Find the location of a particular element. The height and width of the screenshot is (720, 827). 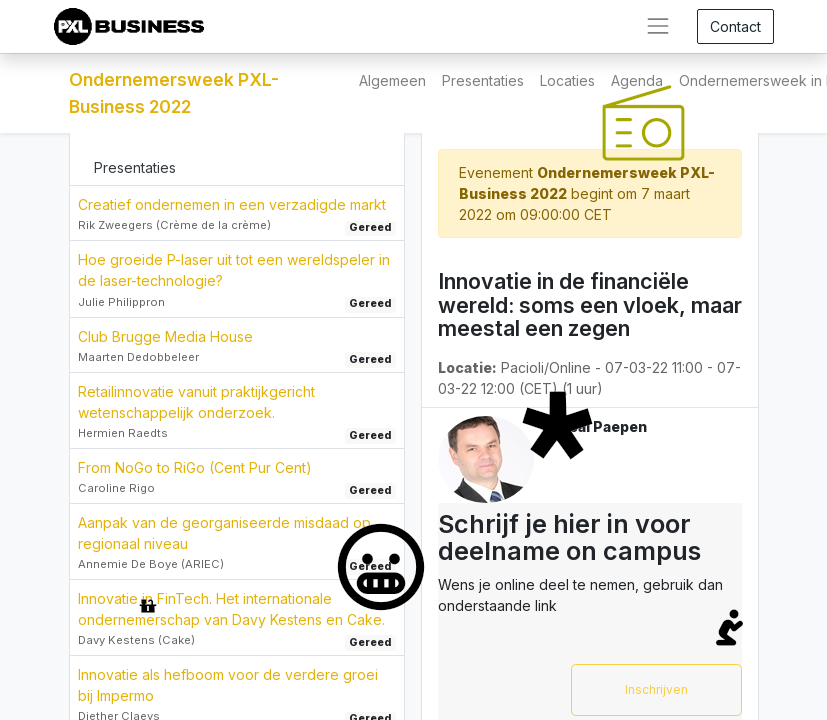

indicates an awkward or uncomfortable situation is located at coordinates (381, 567).